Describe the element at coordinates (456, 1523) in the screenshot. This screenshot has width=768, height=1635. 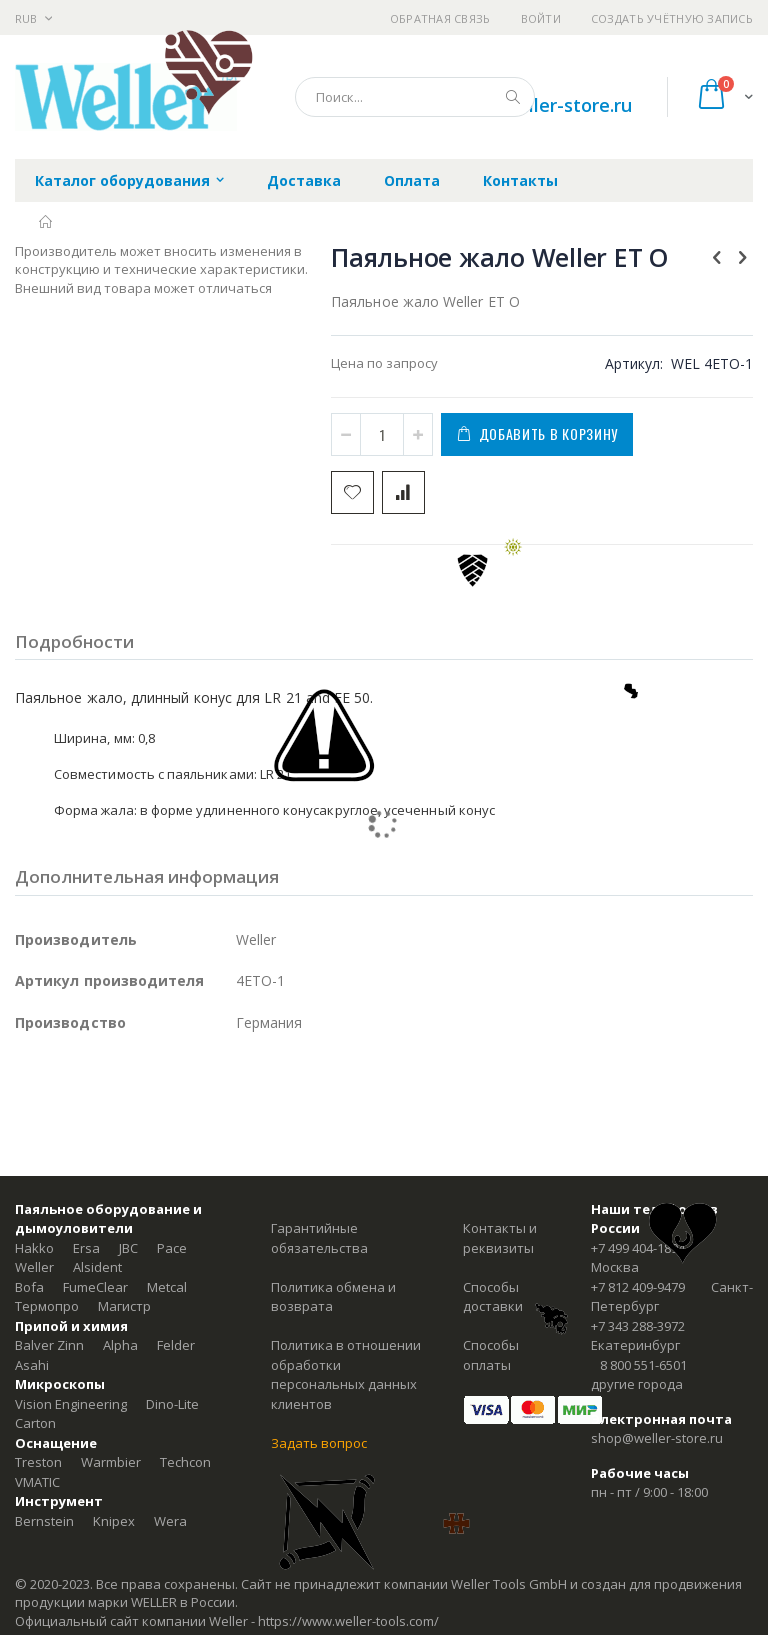
I see `indicates a cursed or unholy location` at that location.